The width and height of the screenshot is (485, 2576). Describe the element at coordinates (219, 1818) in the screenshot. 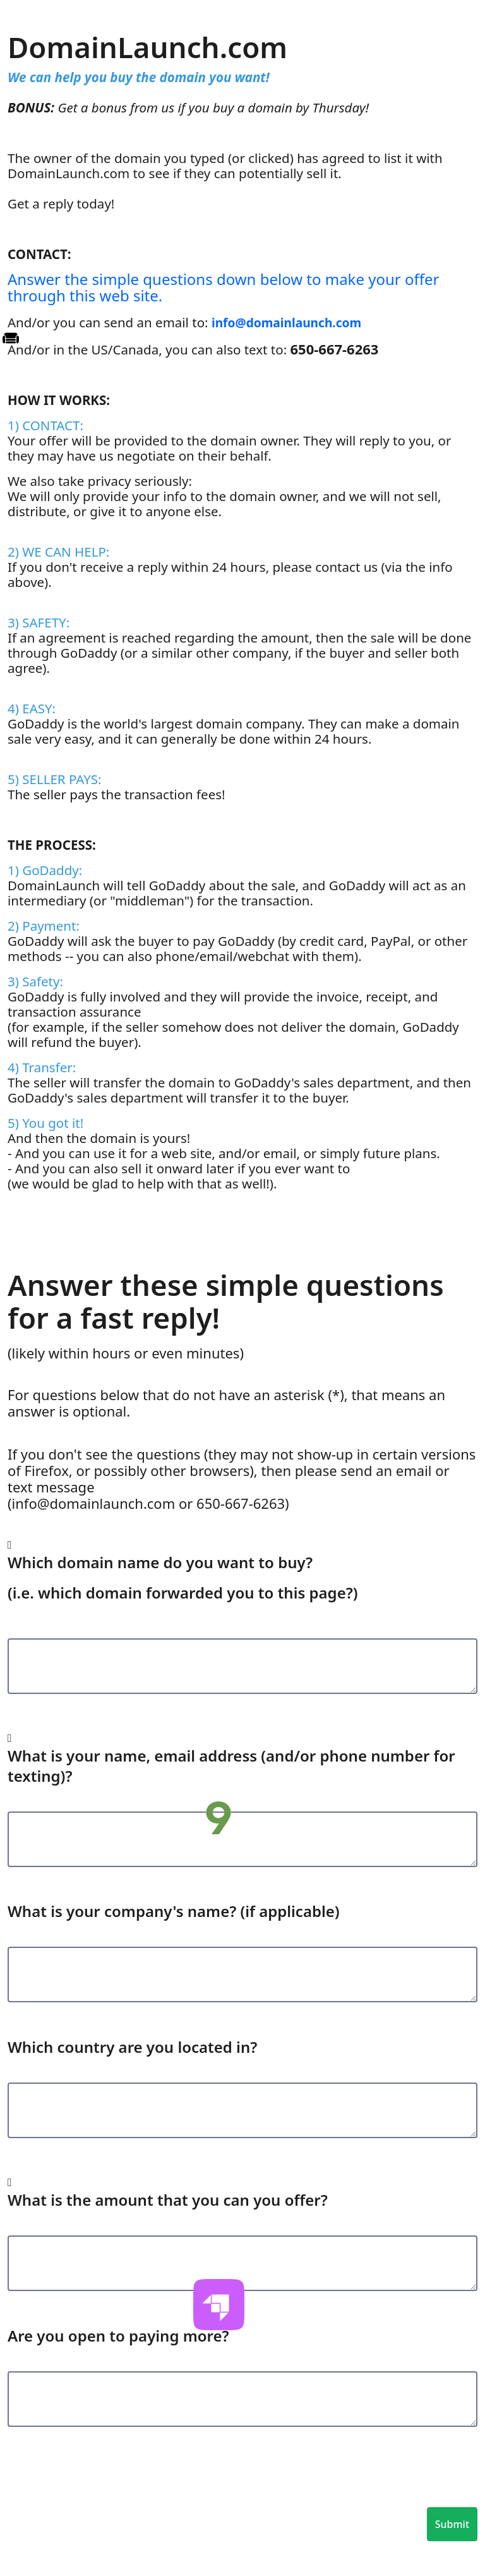

I see `quad9 dns service logo` at that location.